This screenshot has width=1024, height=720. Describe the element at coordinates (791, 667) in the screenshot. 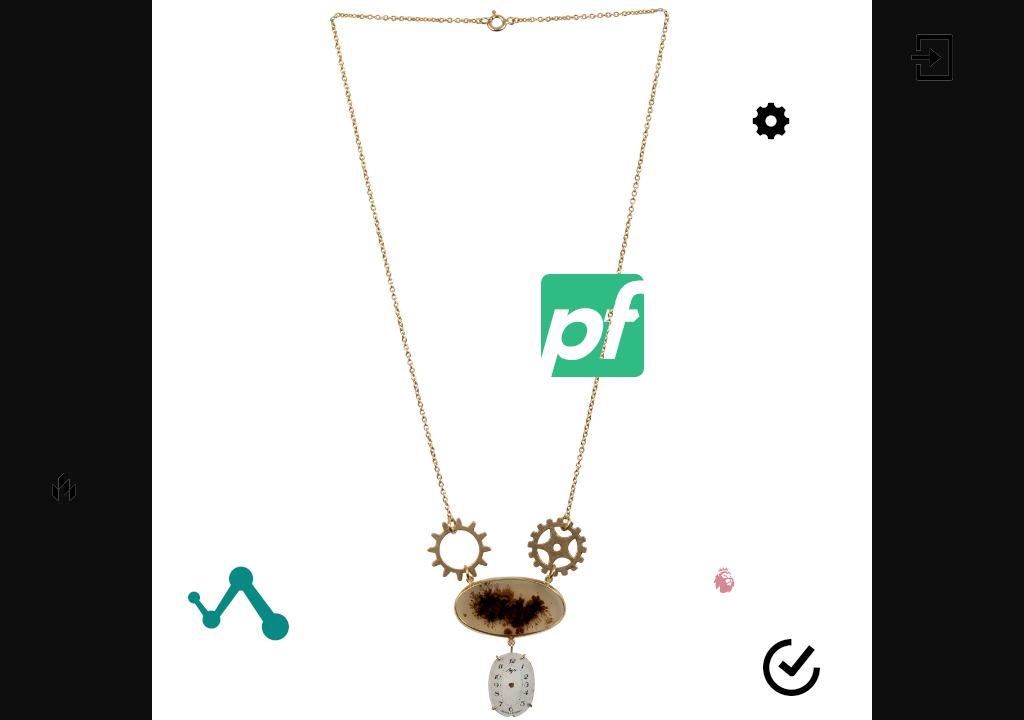

I see `open the TickTick task management app` at that location.